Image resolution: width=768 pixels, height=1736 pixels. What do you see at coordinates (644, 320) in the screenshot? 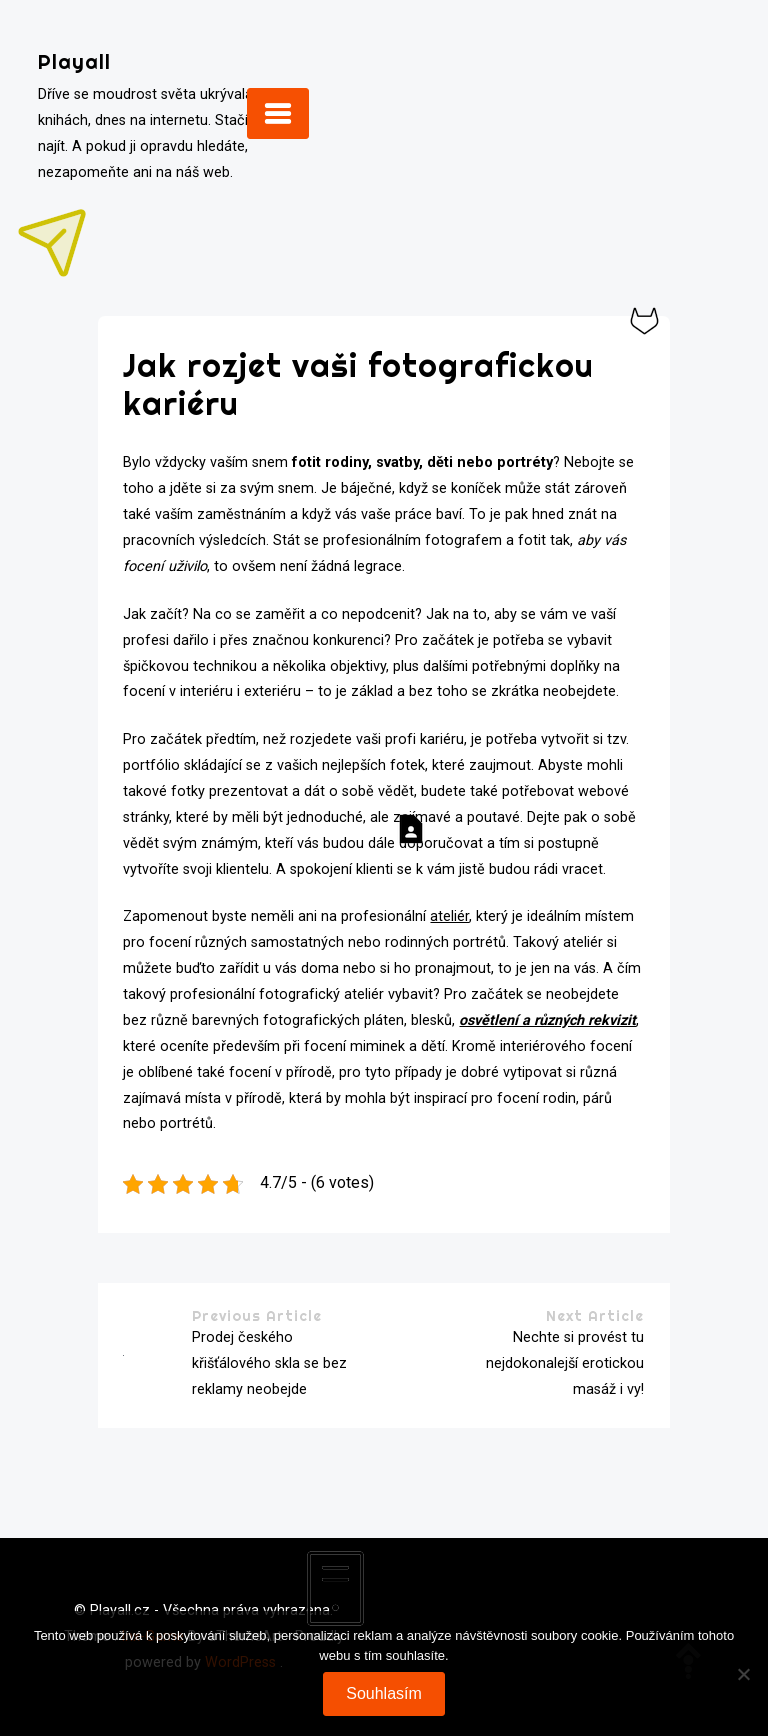
I see `open gitlab repository` at bounding box center [644, 320].